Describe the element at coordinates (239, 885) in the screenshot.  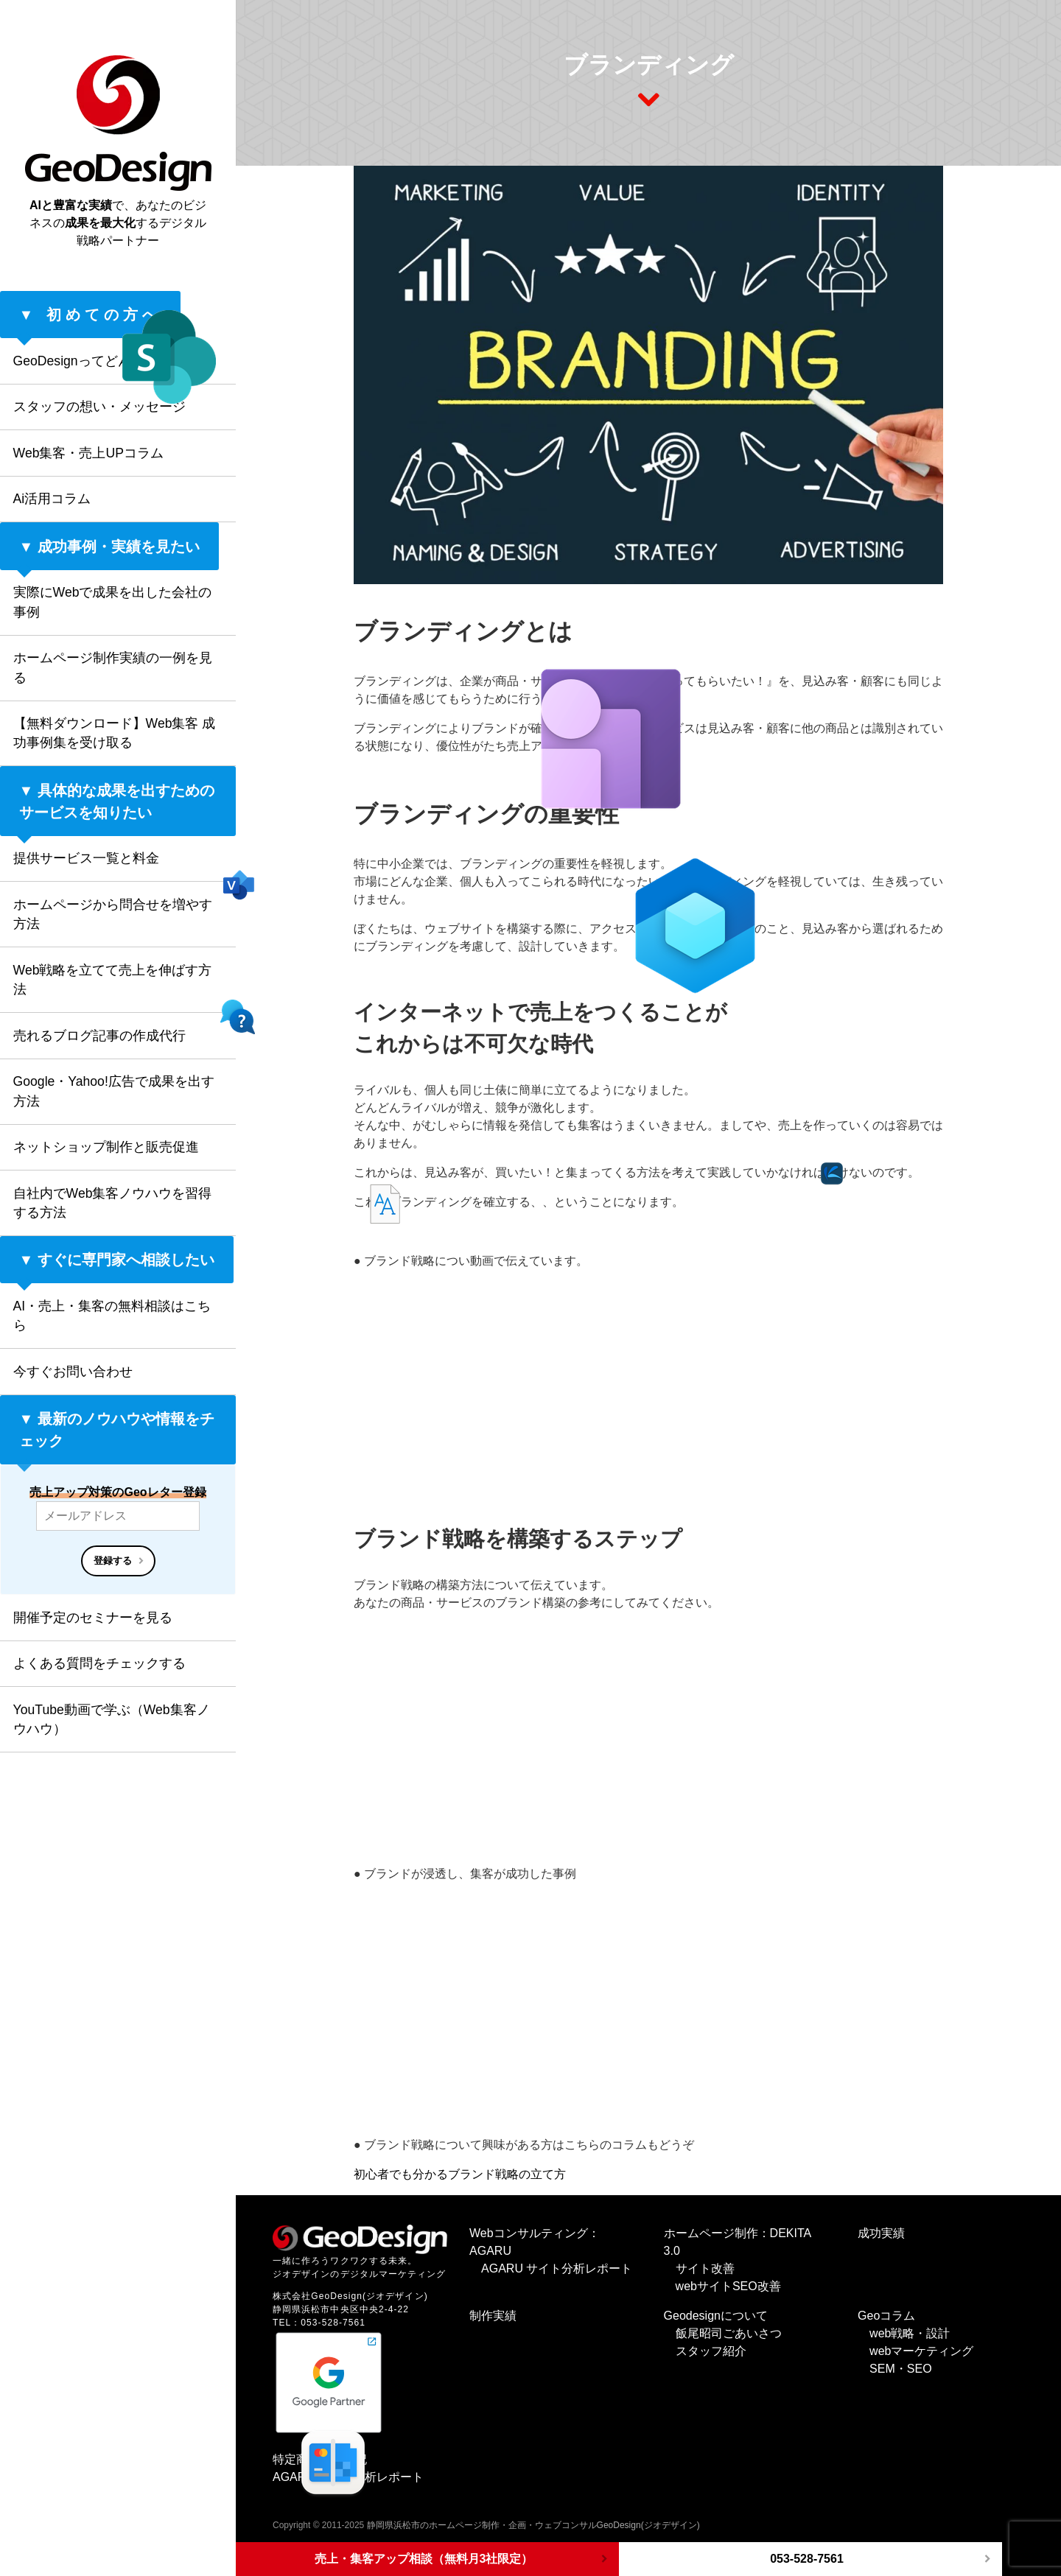
I see `open Microsoft Visio application` at that location.